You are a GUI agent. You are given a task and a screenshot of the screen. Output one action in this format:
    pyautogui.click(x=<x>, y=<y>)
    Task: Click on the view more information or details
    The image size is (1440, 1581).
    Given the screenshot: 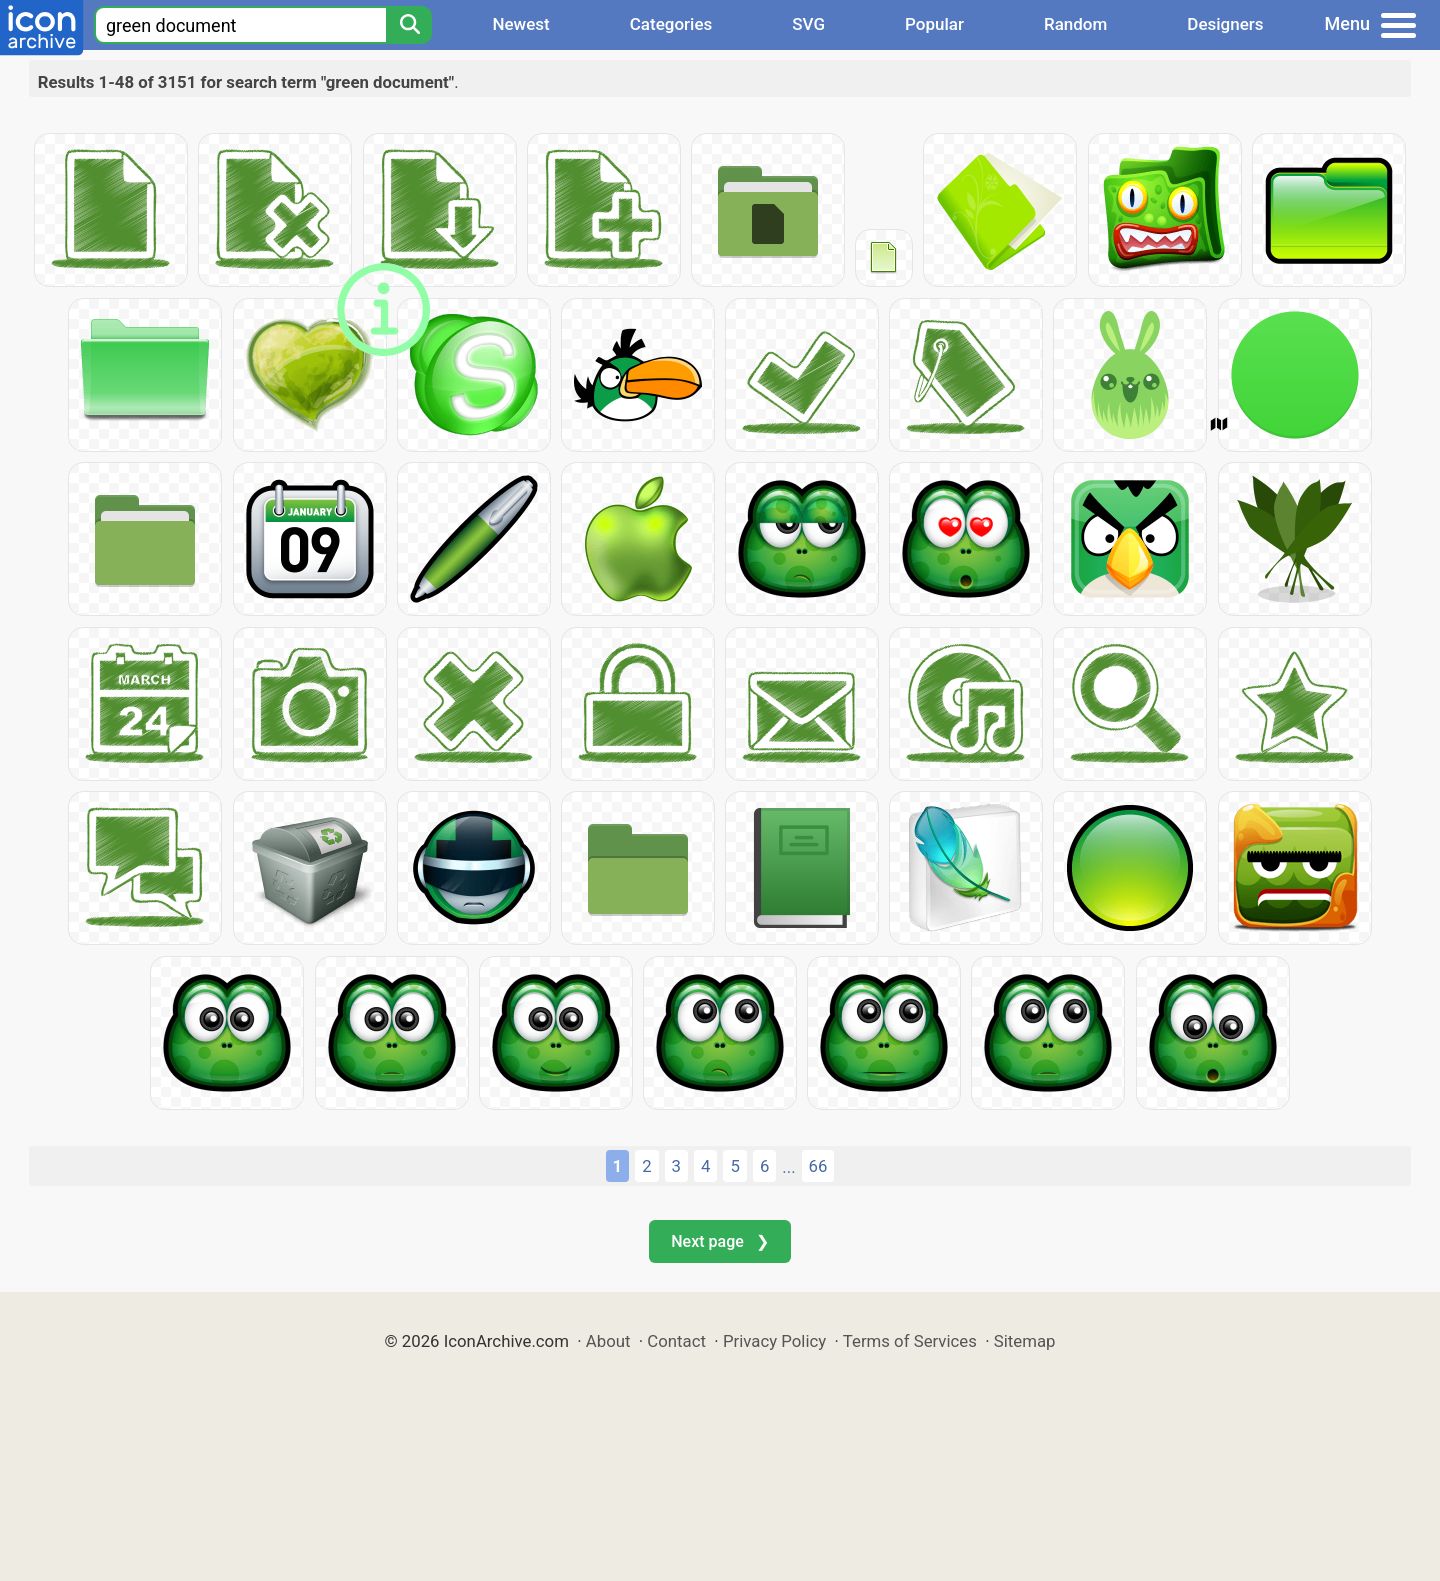 What is the action you would take?
    pyautogui.click(x=385, y=311)
    